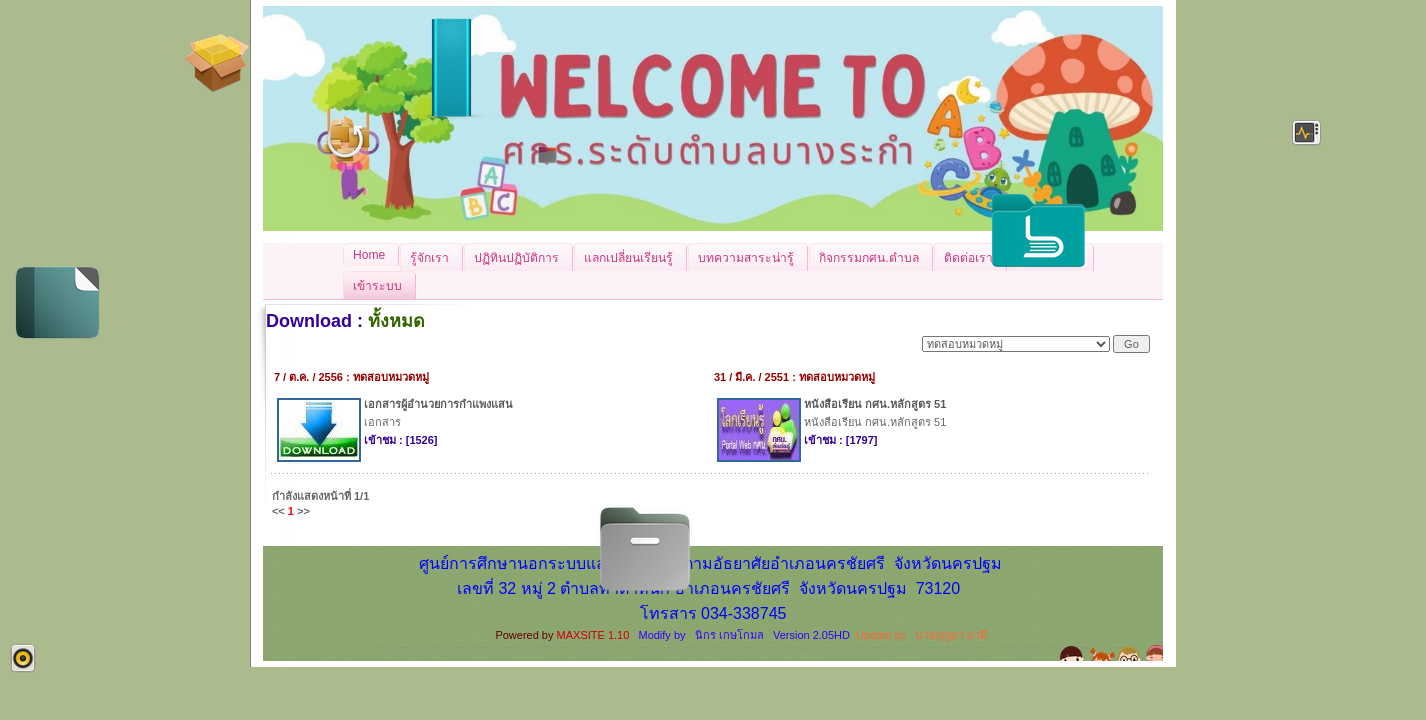 This screenshot has width=1426, height=720. Describe the element at coordinates (451, 69) in the screenshot. I see `iPod nano device connected` at that location.